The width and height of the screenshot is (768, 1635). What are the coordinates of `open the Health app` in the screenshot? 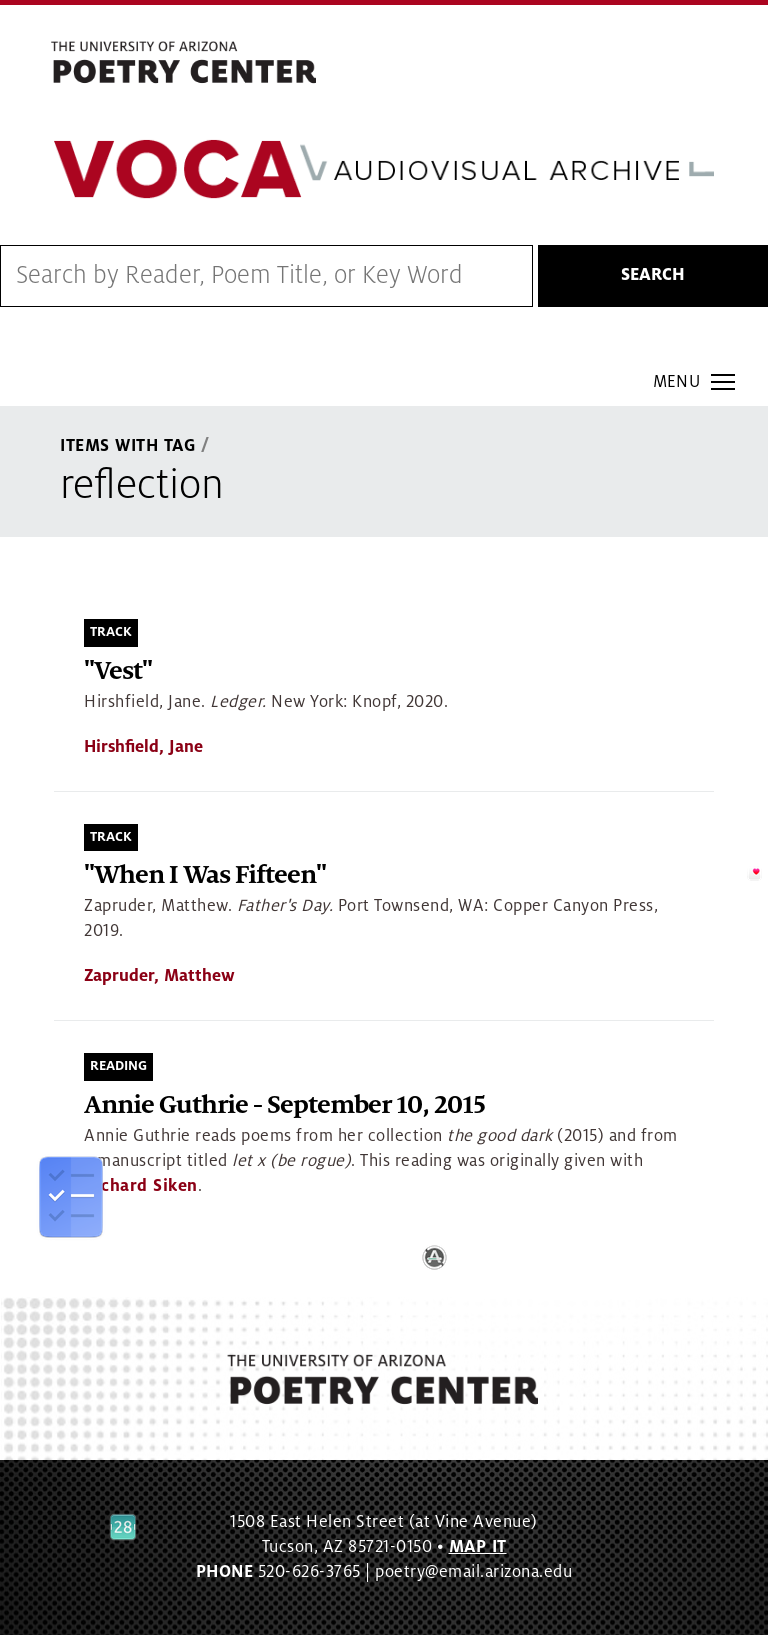 It's located at (754, 873).